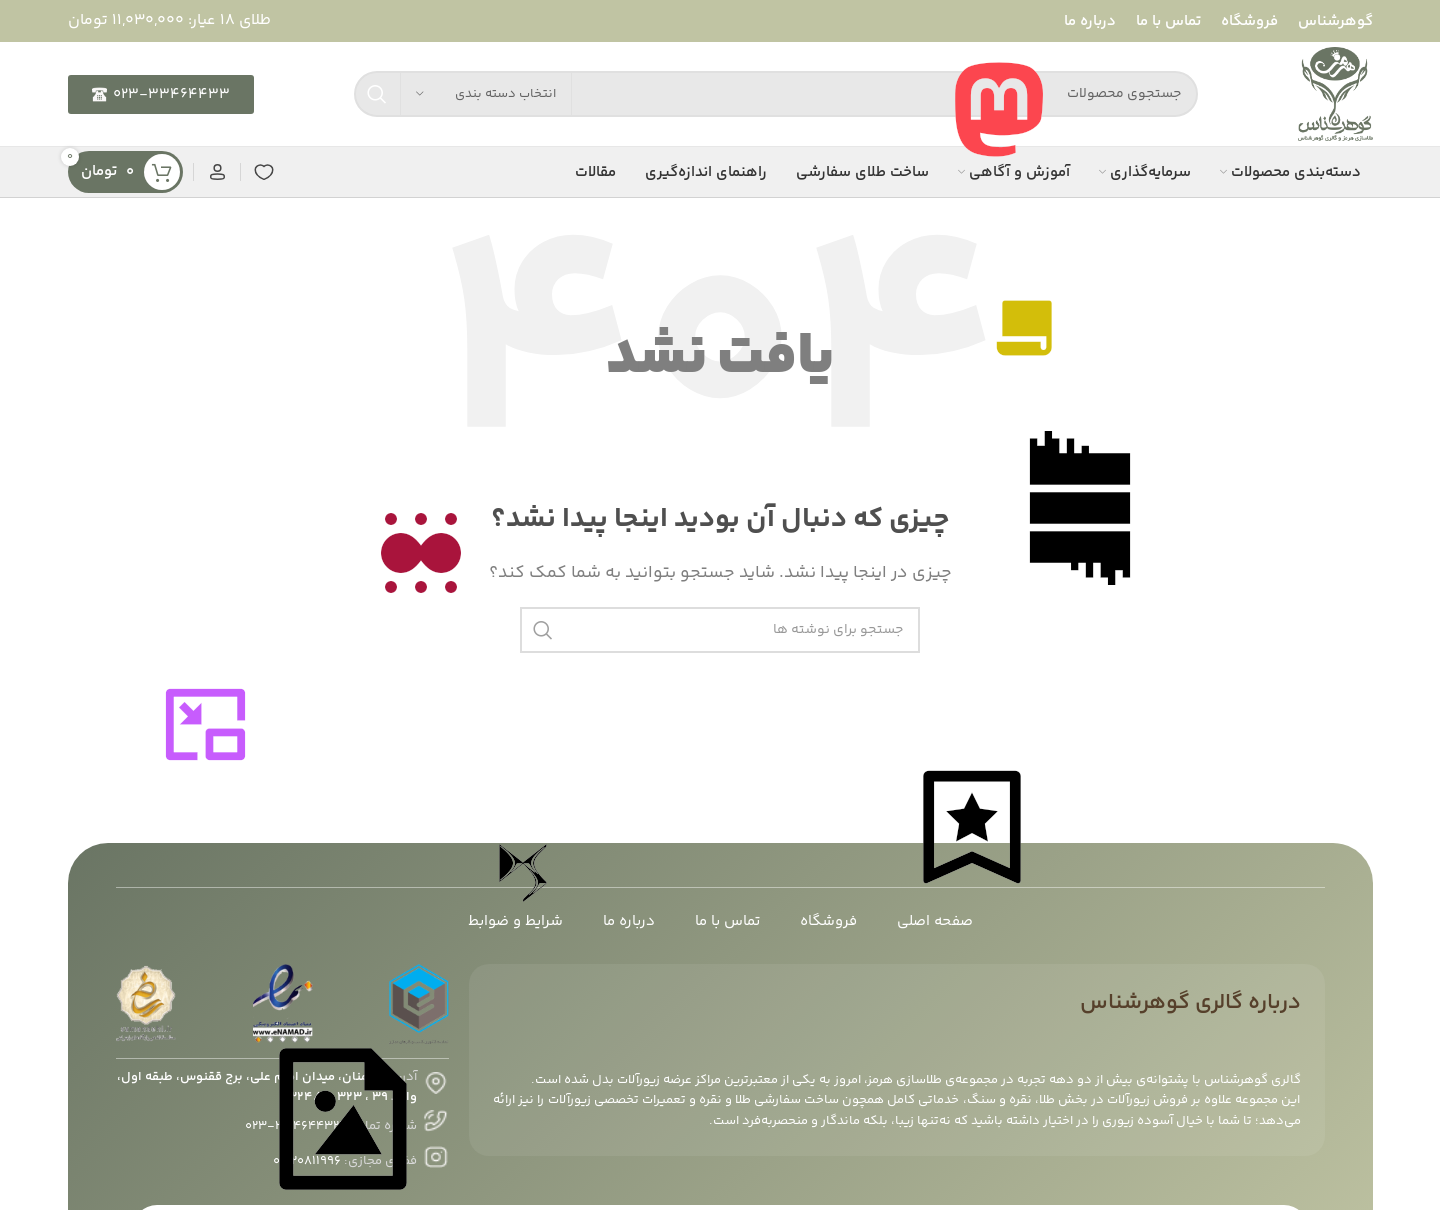 This screenshot has height=1210, width=1440. I want to click on indicates hazy or foggy weather conditions, so click(421, 553).